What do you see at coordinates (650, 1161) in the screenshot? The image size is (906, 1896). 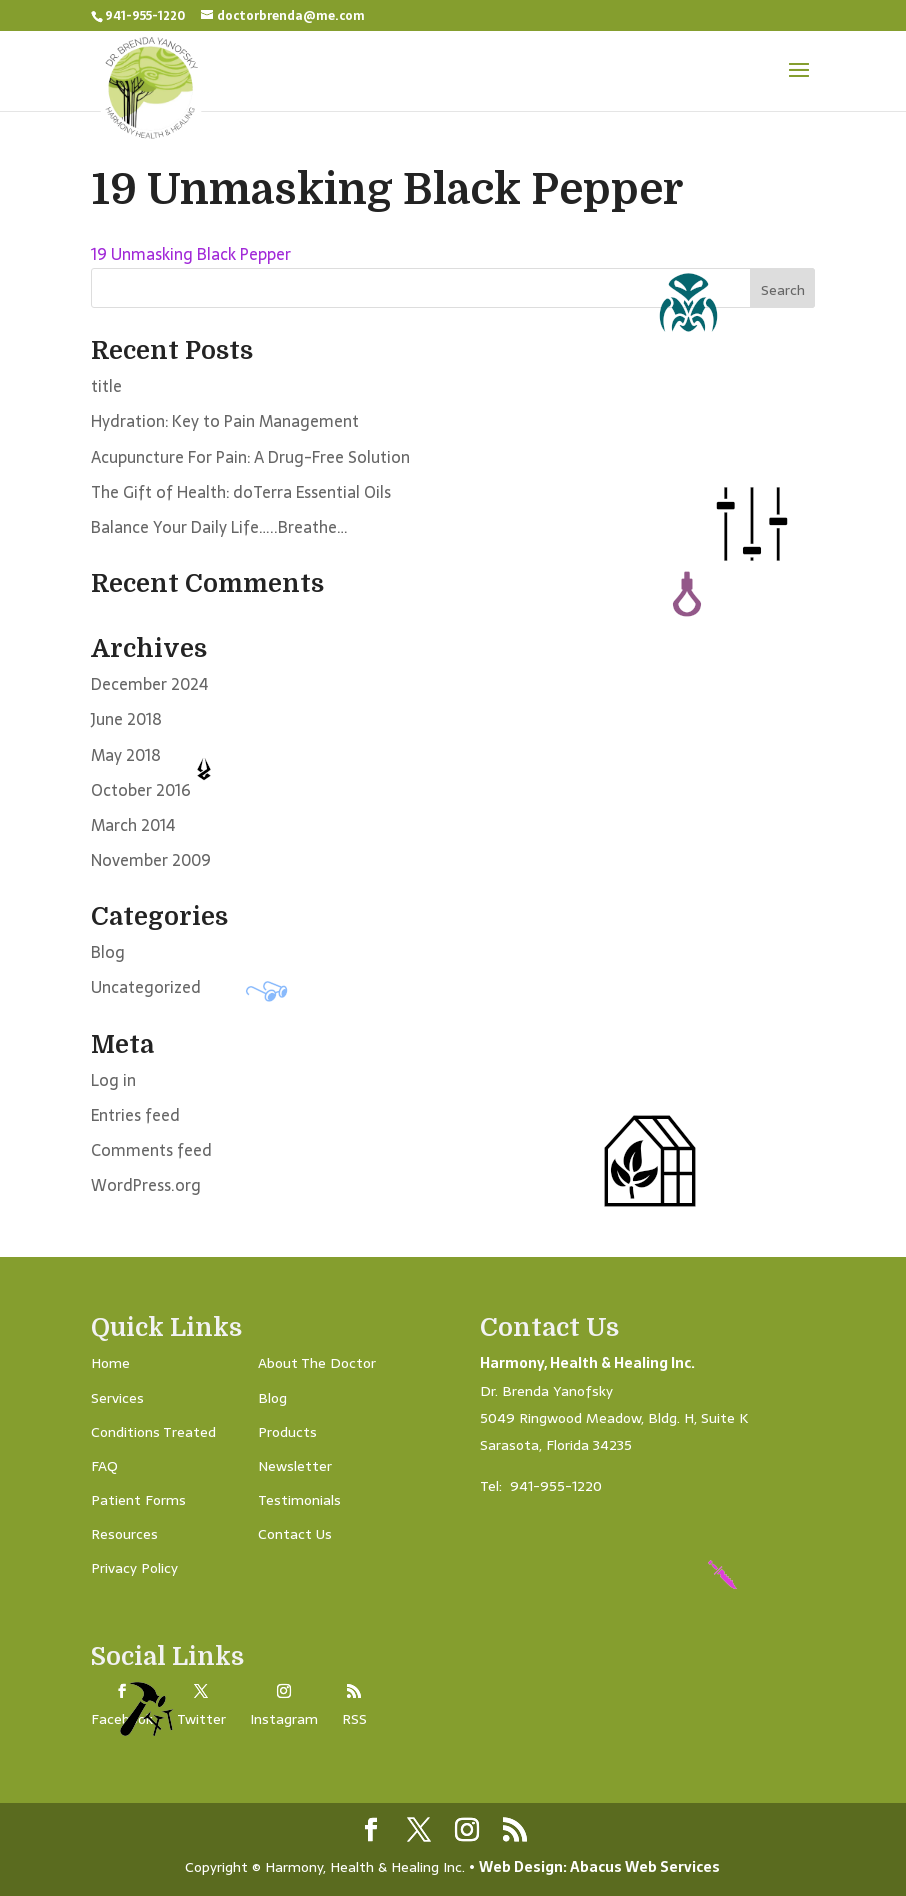 I see `access greenhouse or garden management` at bounding box center [650, 1161].